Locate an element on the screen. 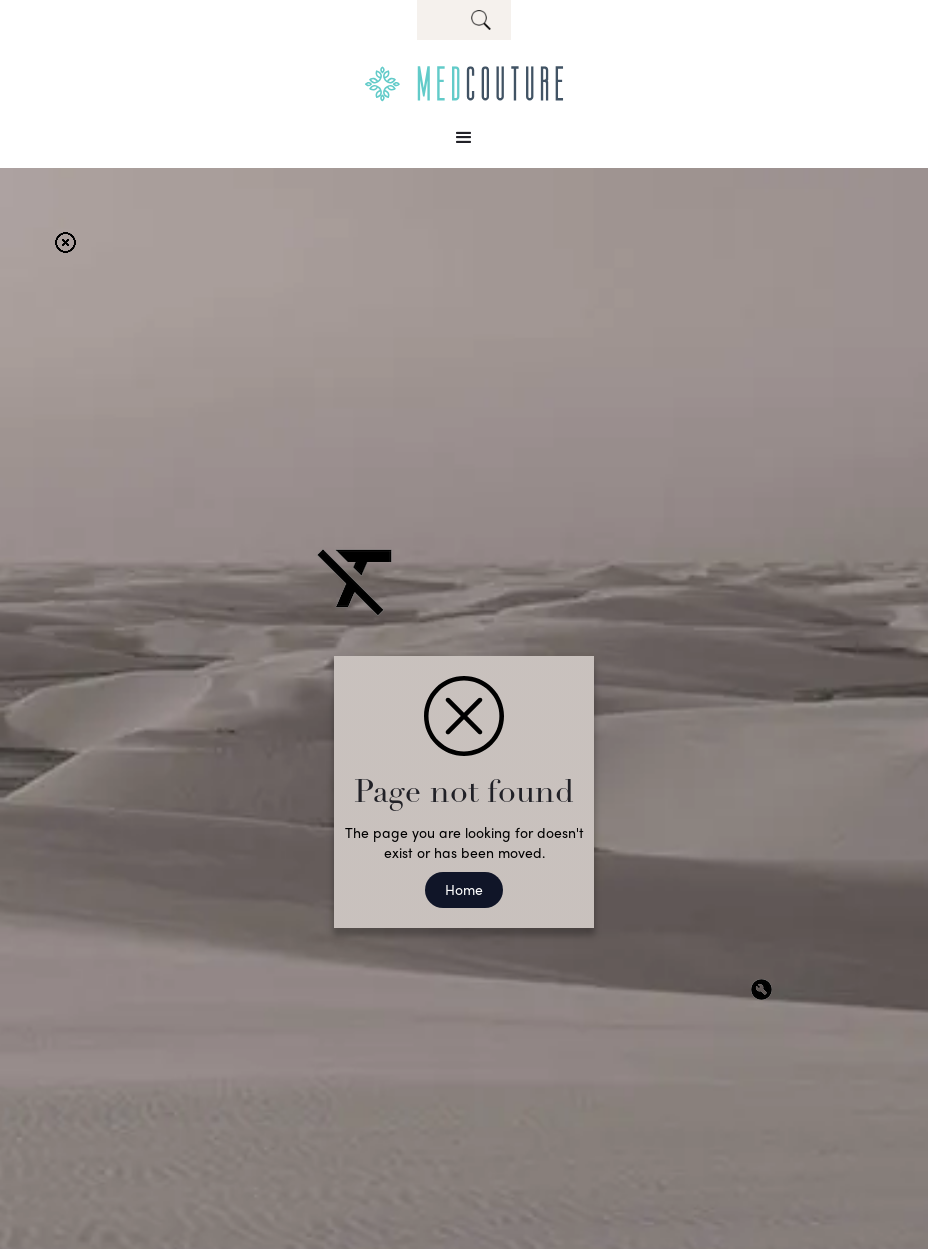  access settings or configuration options is located at coordinates (761, 989).